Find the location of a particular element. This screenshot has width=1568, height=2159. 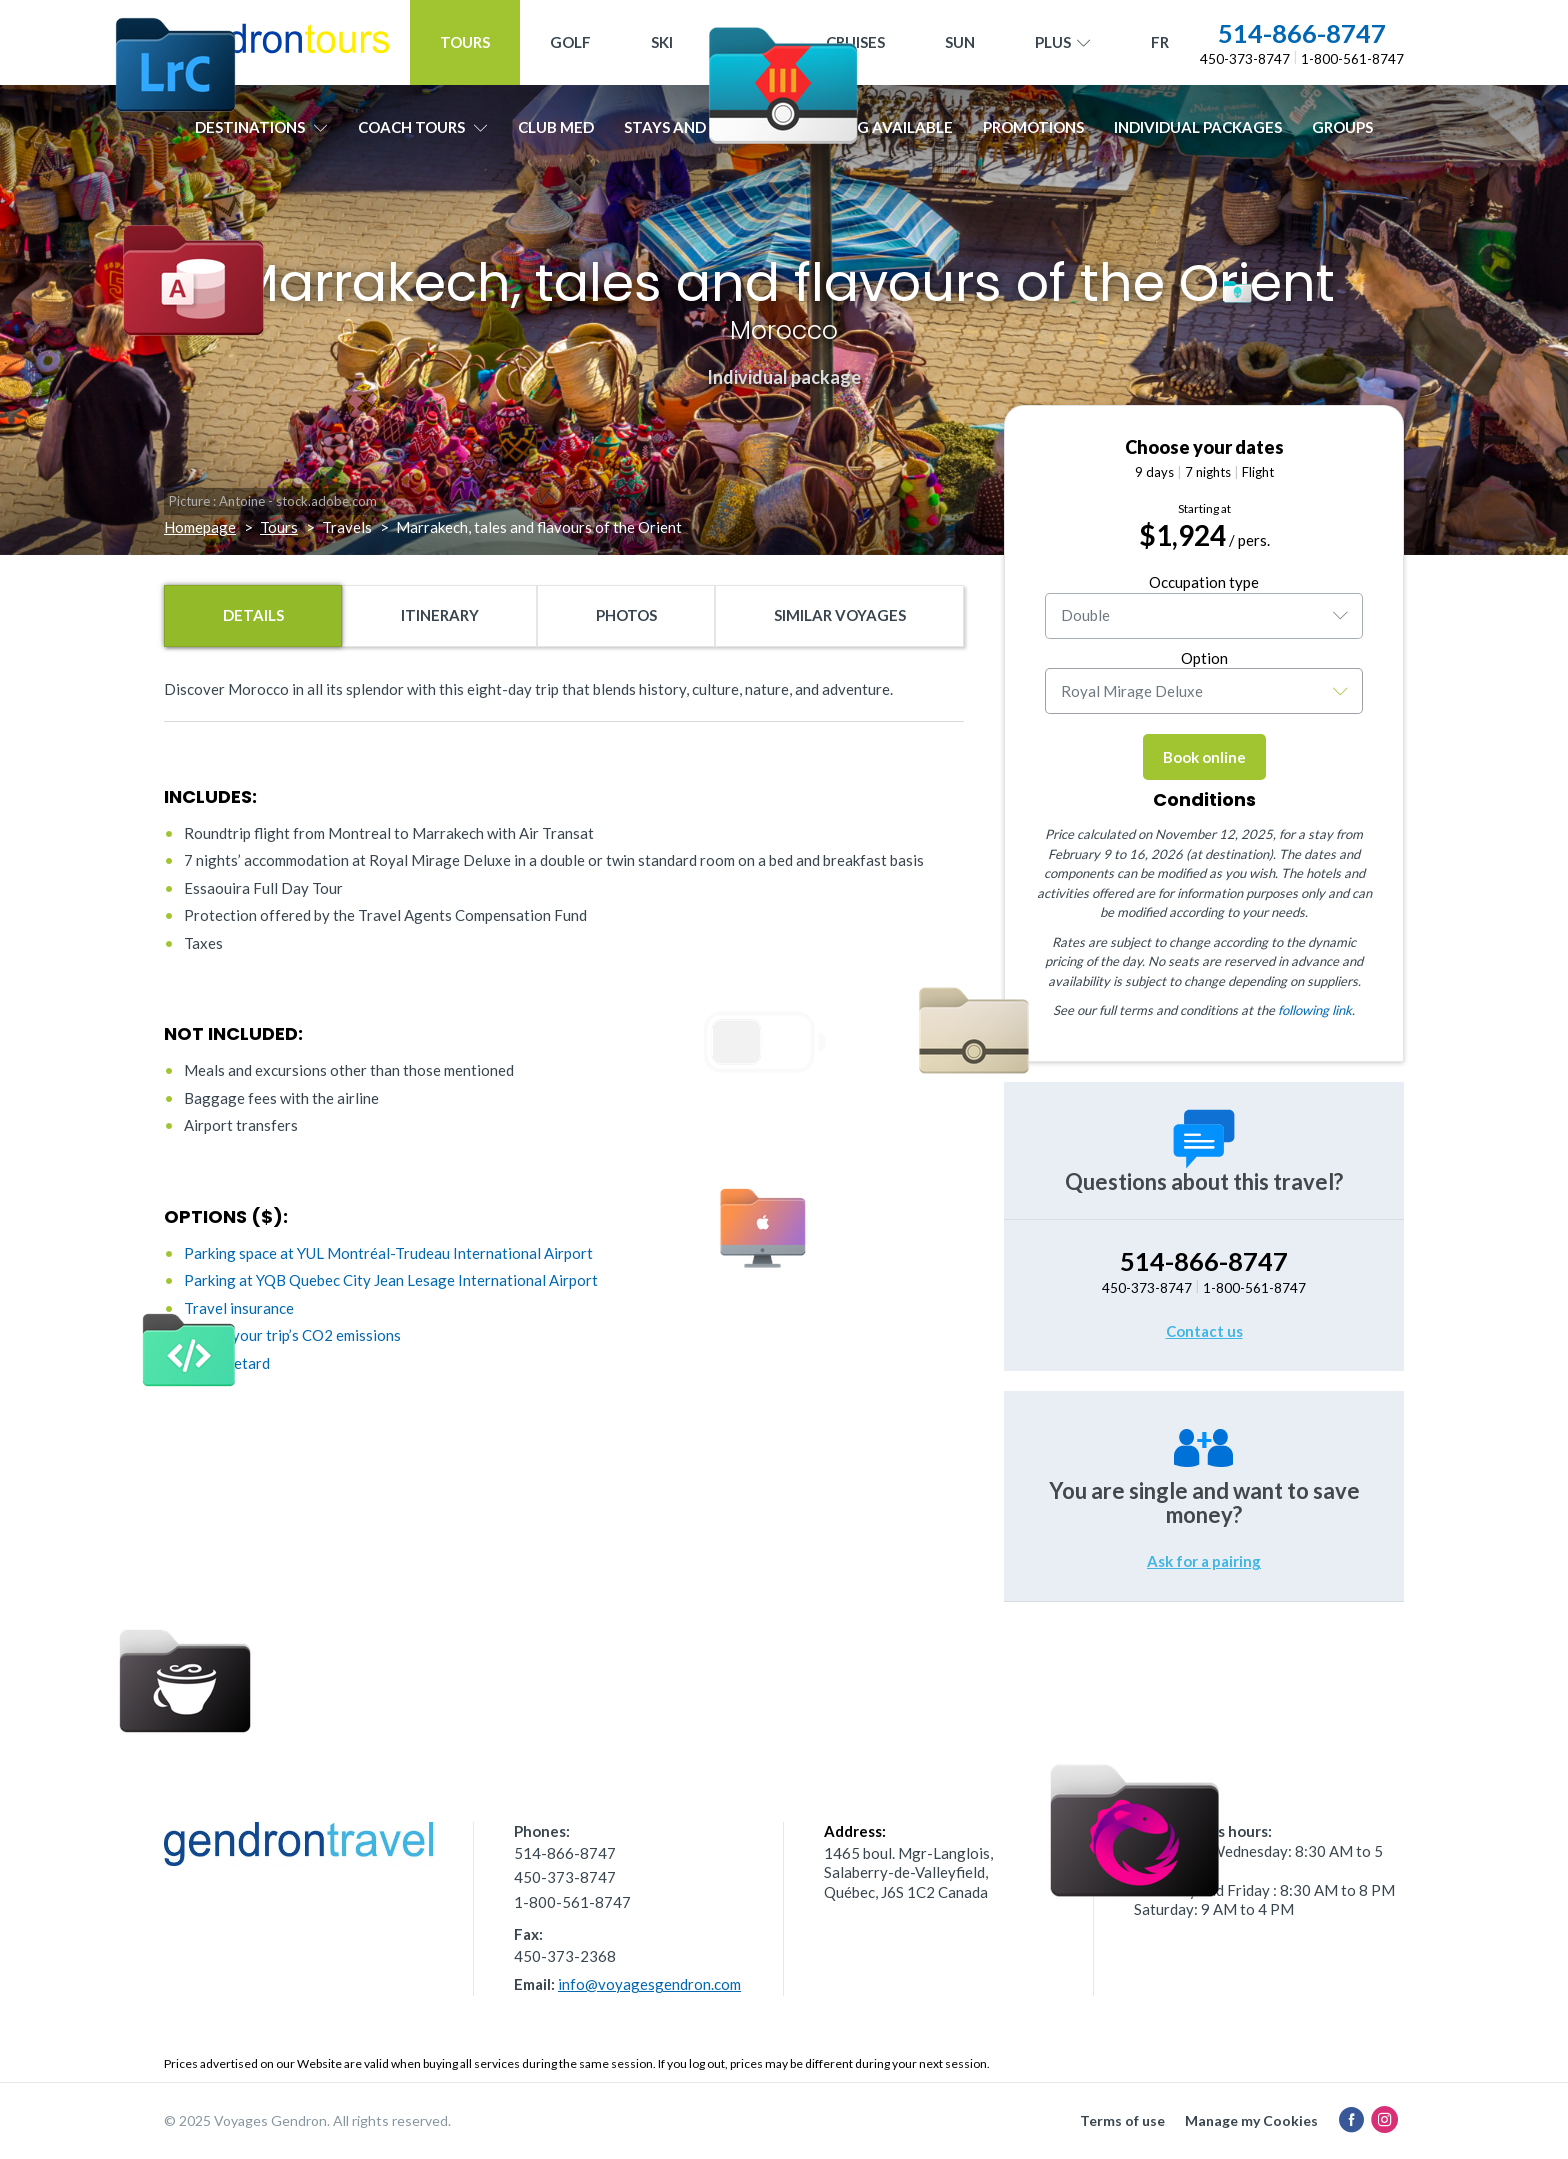

open mac desktop files folder is located at coordinates (762, 1224).